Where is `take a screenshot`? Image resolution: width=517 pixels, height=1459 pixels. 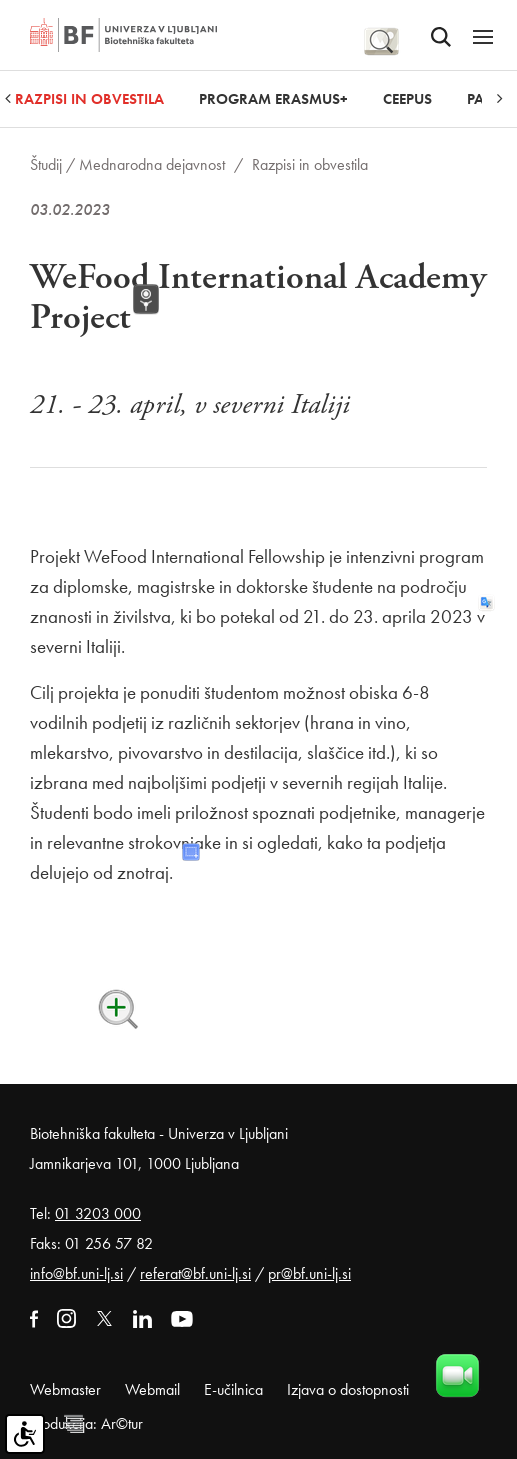 take a screenshot is located at coordinates (191, 852).